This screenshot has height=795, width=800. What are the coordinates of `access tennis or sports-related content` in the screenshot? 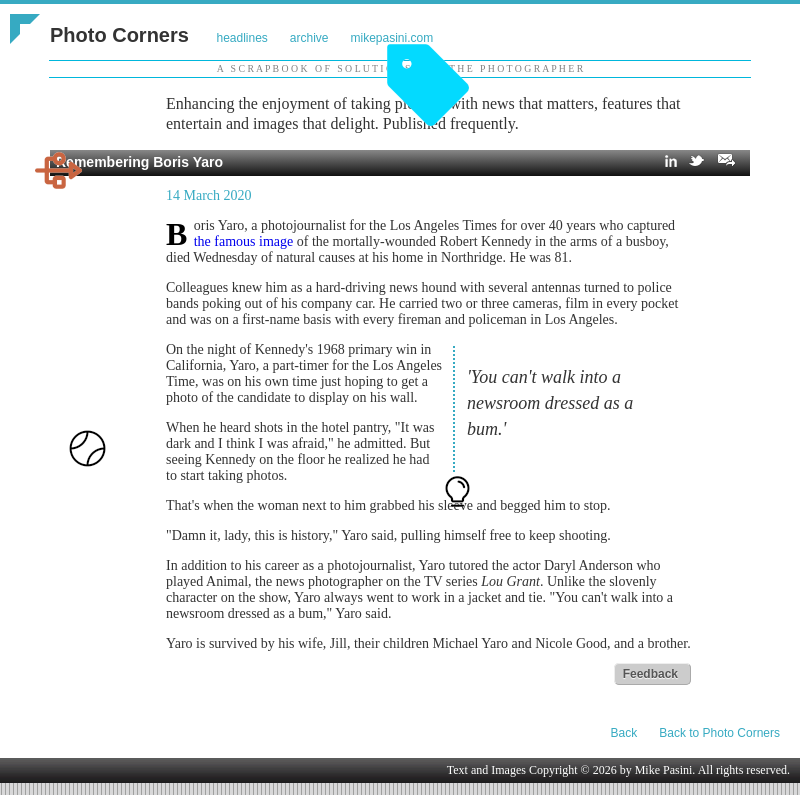 It's located at (87, 448).